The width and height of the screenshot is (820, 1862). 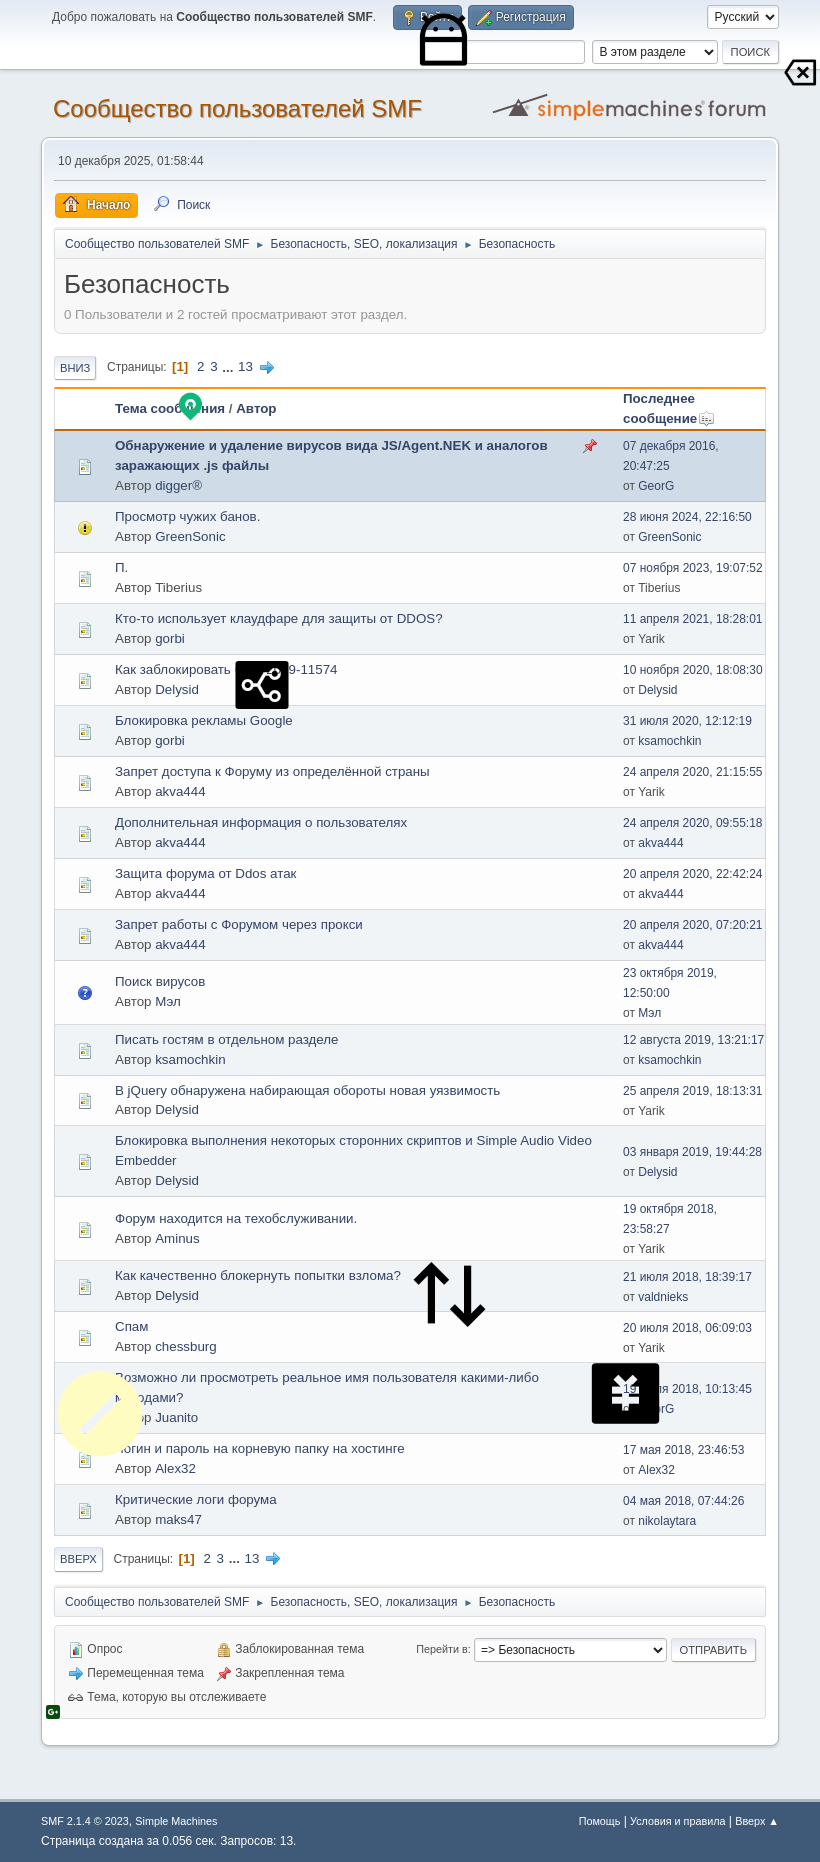 What do you see at coordinates (449, 1294) in the screenshot?
I see `sort items in ascending or descending order` at bounding box center [449, 1294].